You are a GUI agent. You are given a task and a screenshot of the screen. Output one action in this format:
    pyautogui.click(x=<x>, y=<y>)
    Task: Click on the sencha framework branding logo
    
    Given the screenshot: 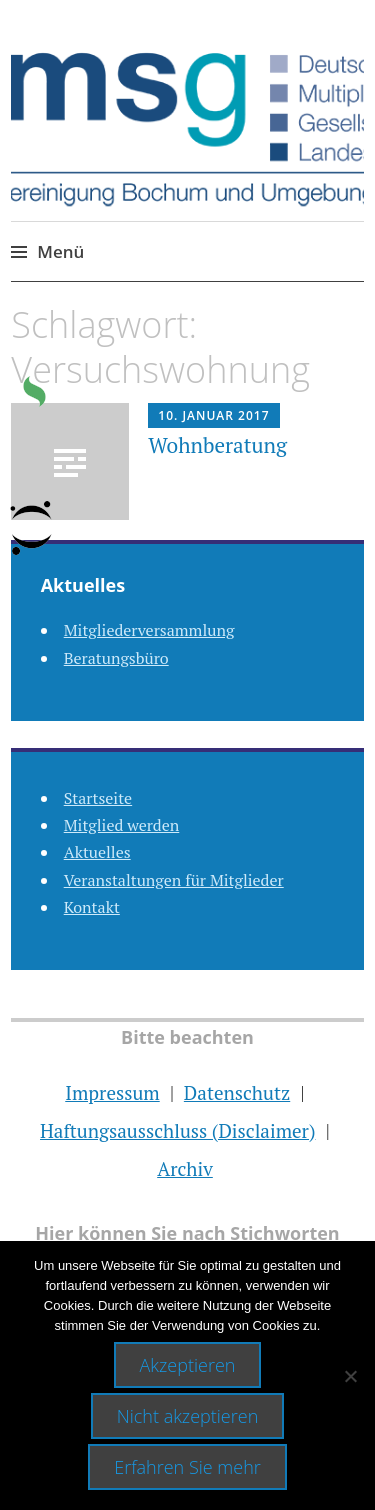 What is the action you would take?
    pyautogui.click(x=34, y=391)
    